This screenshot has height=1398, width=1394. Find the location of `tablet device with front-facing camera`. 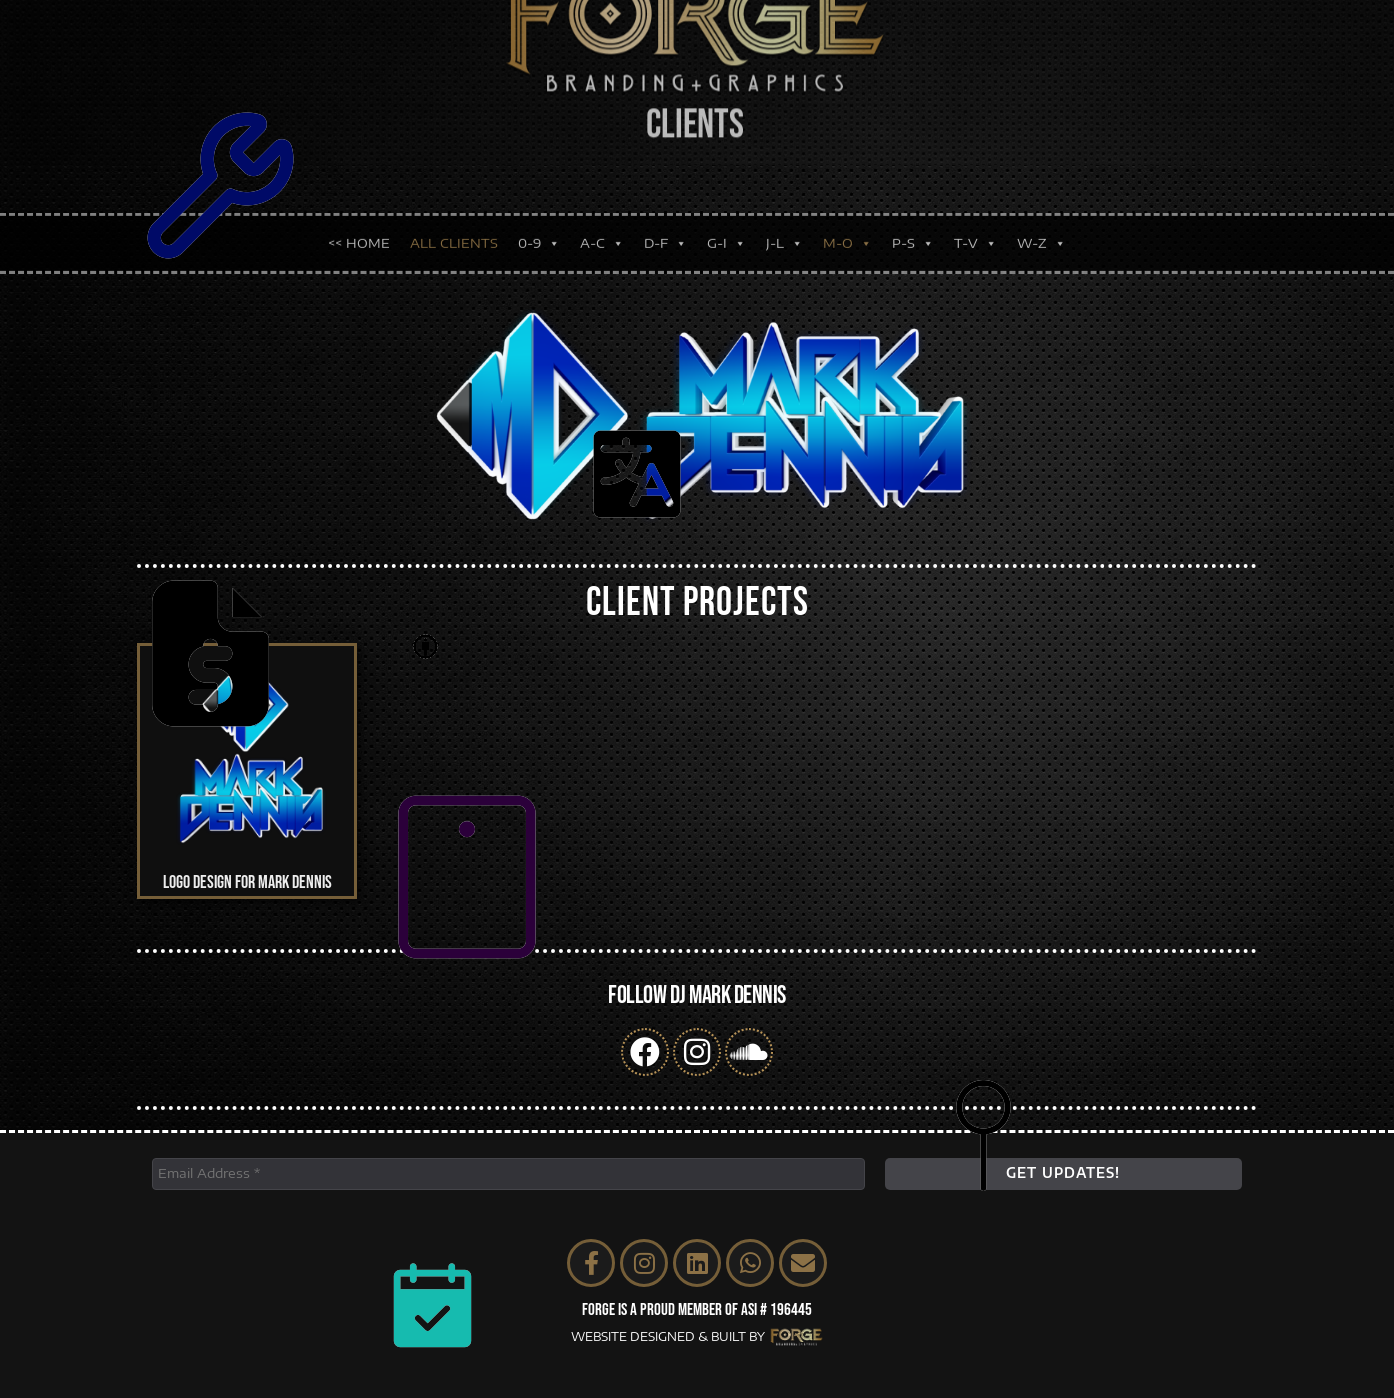

tablet device with front-facing camera is located at coordinates (467, 877).